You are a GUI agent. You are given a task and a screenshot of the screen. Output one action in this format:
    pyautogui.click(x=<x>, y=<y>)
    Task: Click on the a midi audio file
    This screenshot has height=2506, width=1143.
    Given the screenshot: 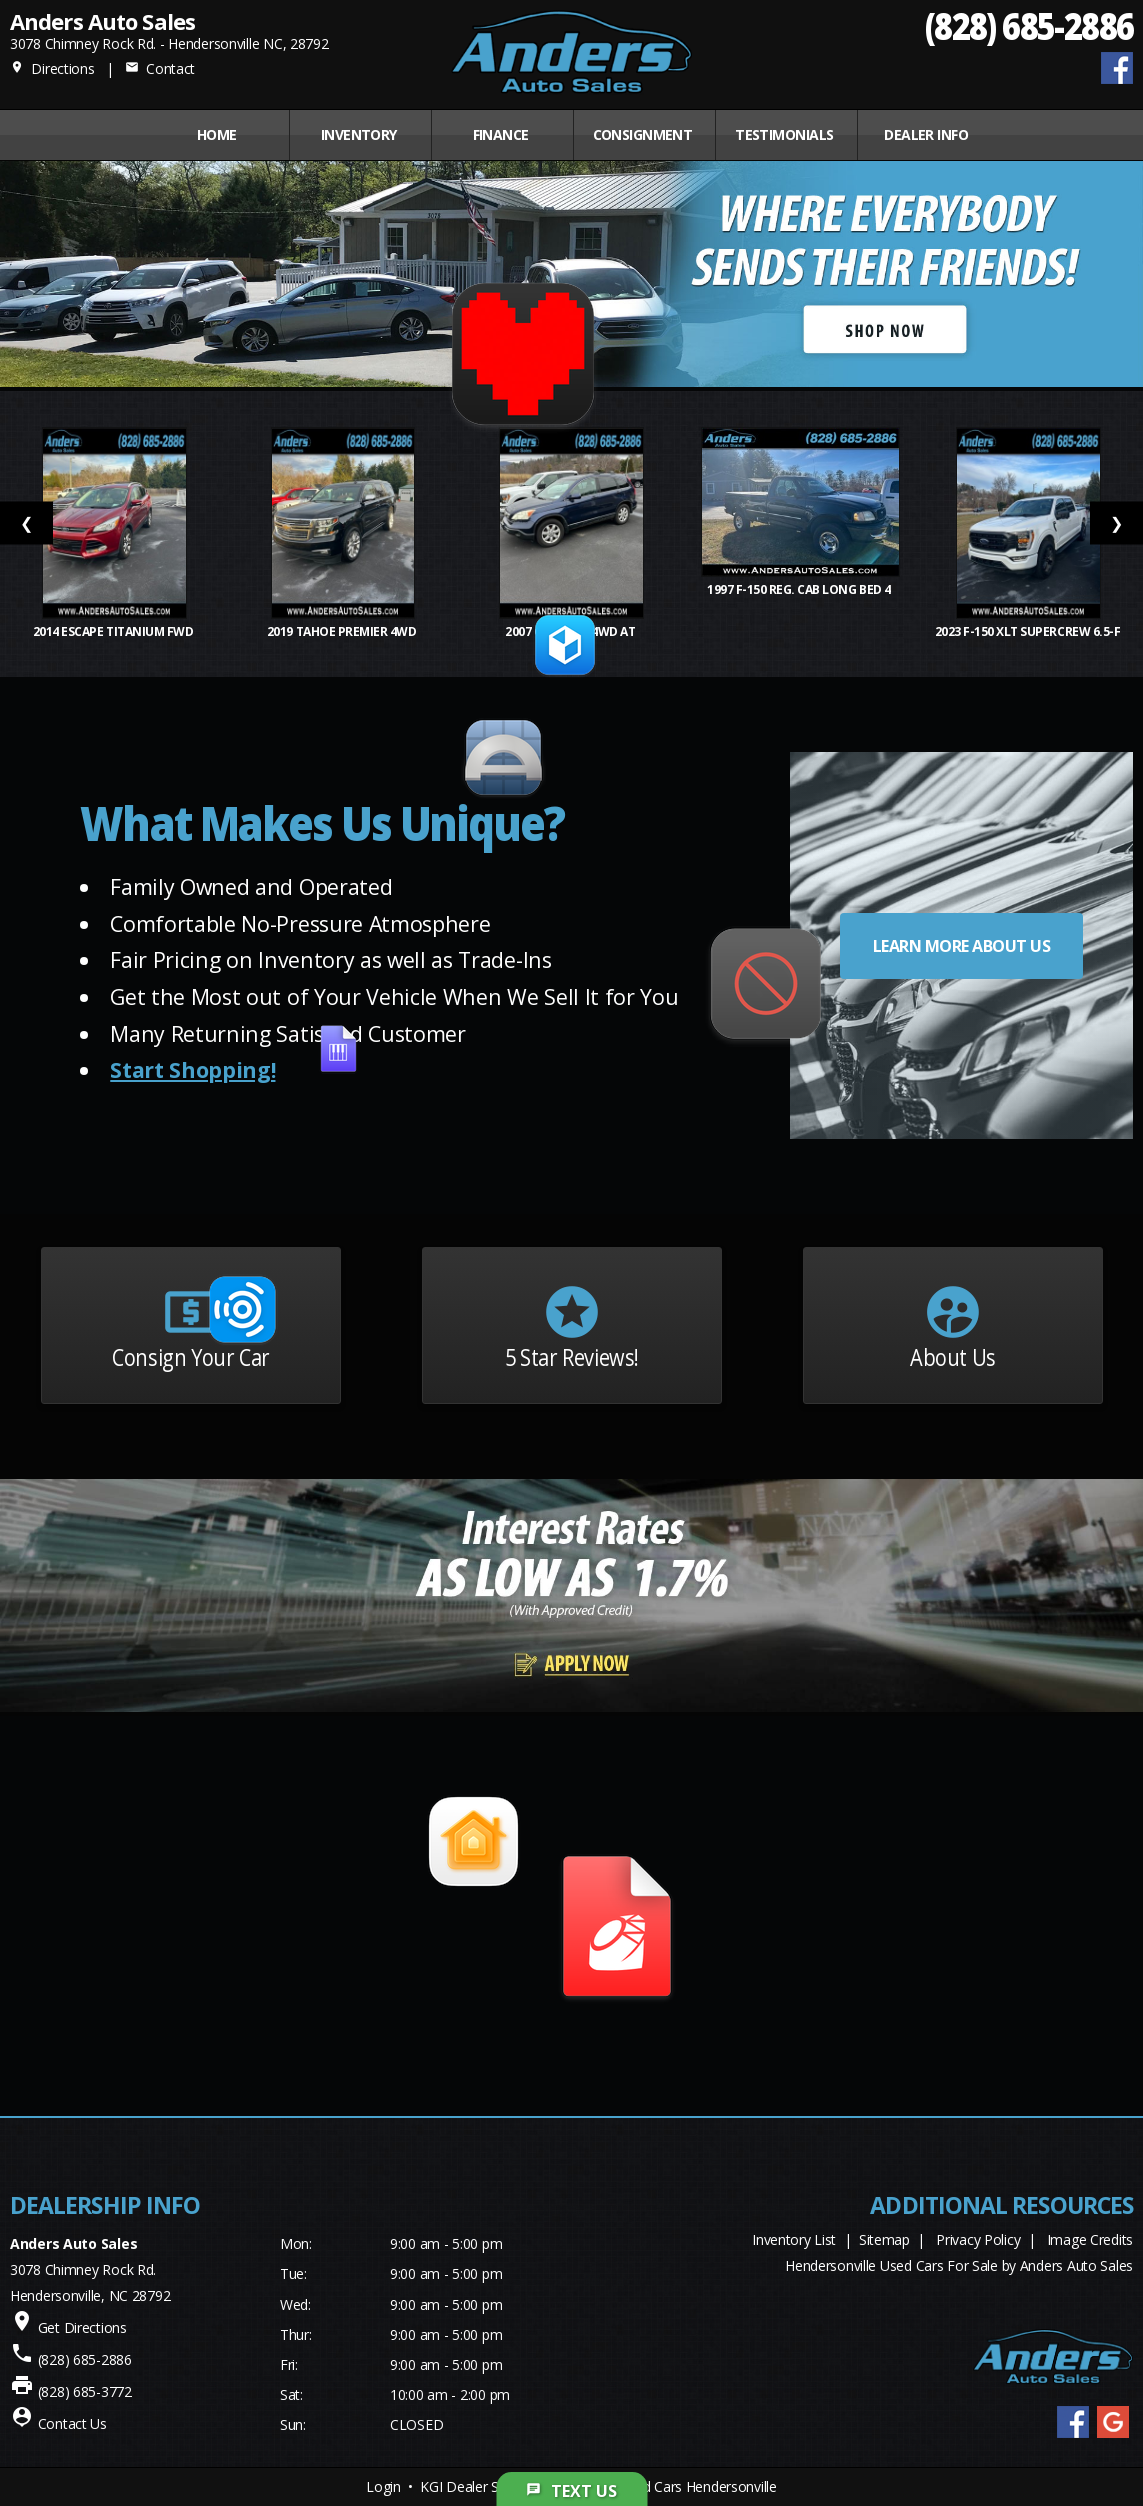 What is the action you would take?
    pyautogui.click(x=338, y=1049)
    